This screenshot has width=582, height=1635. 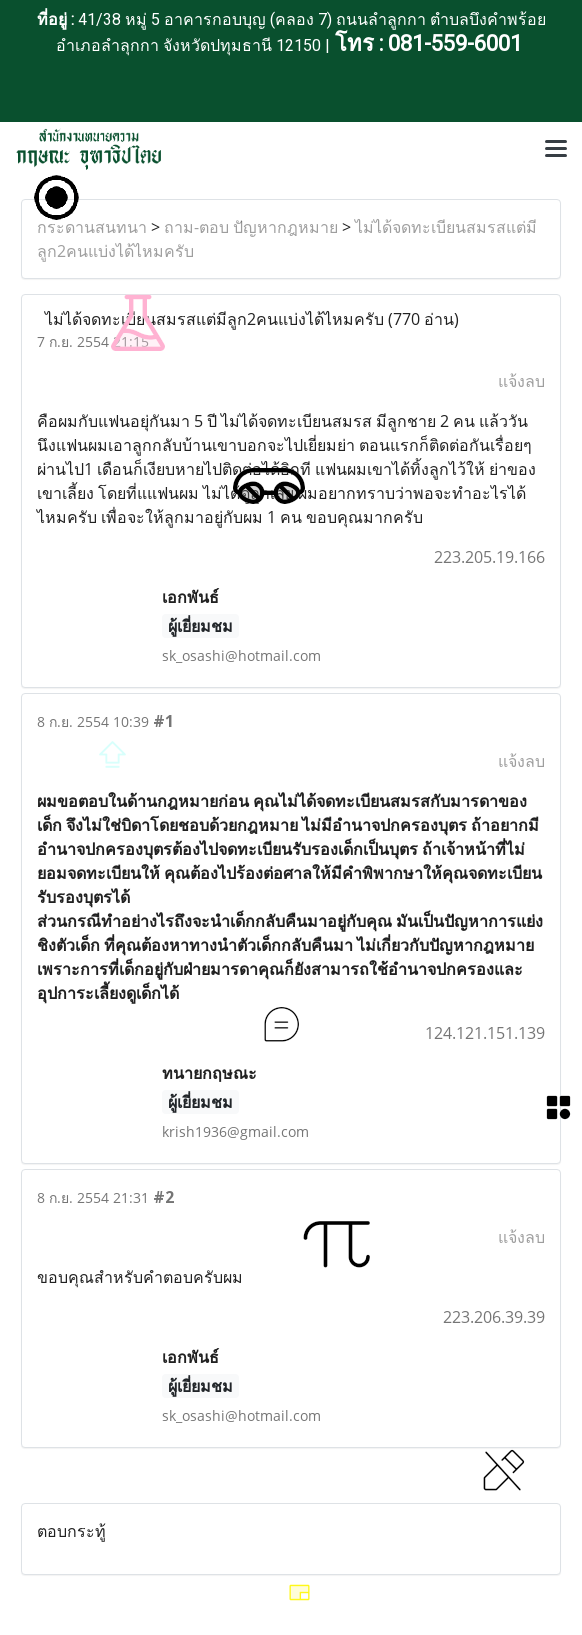 I want to click on access lab or experimental features, so click(x=138, y=324).